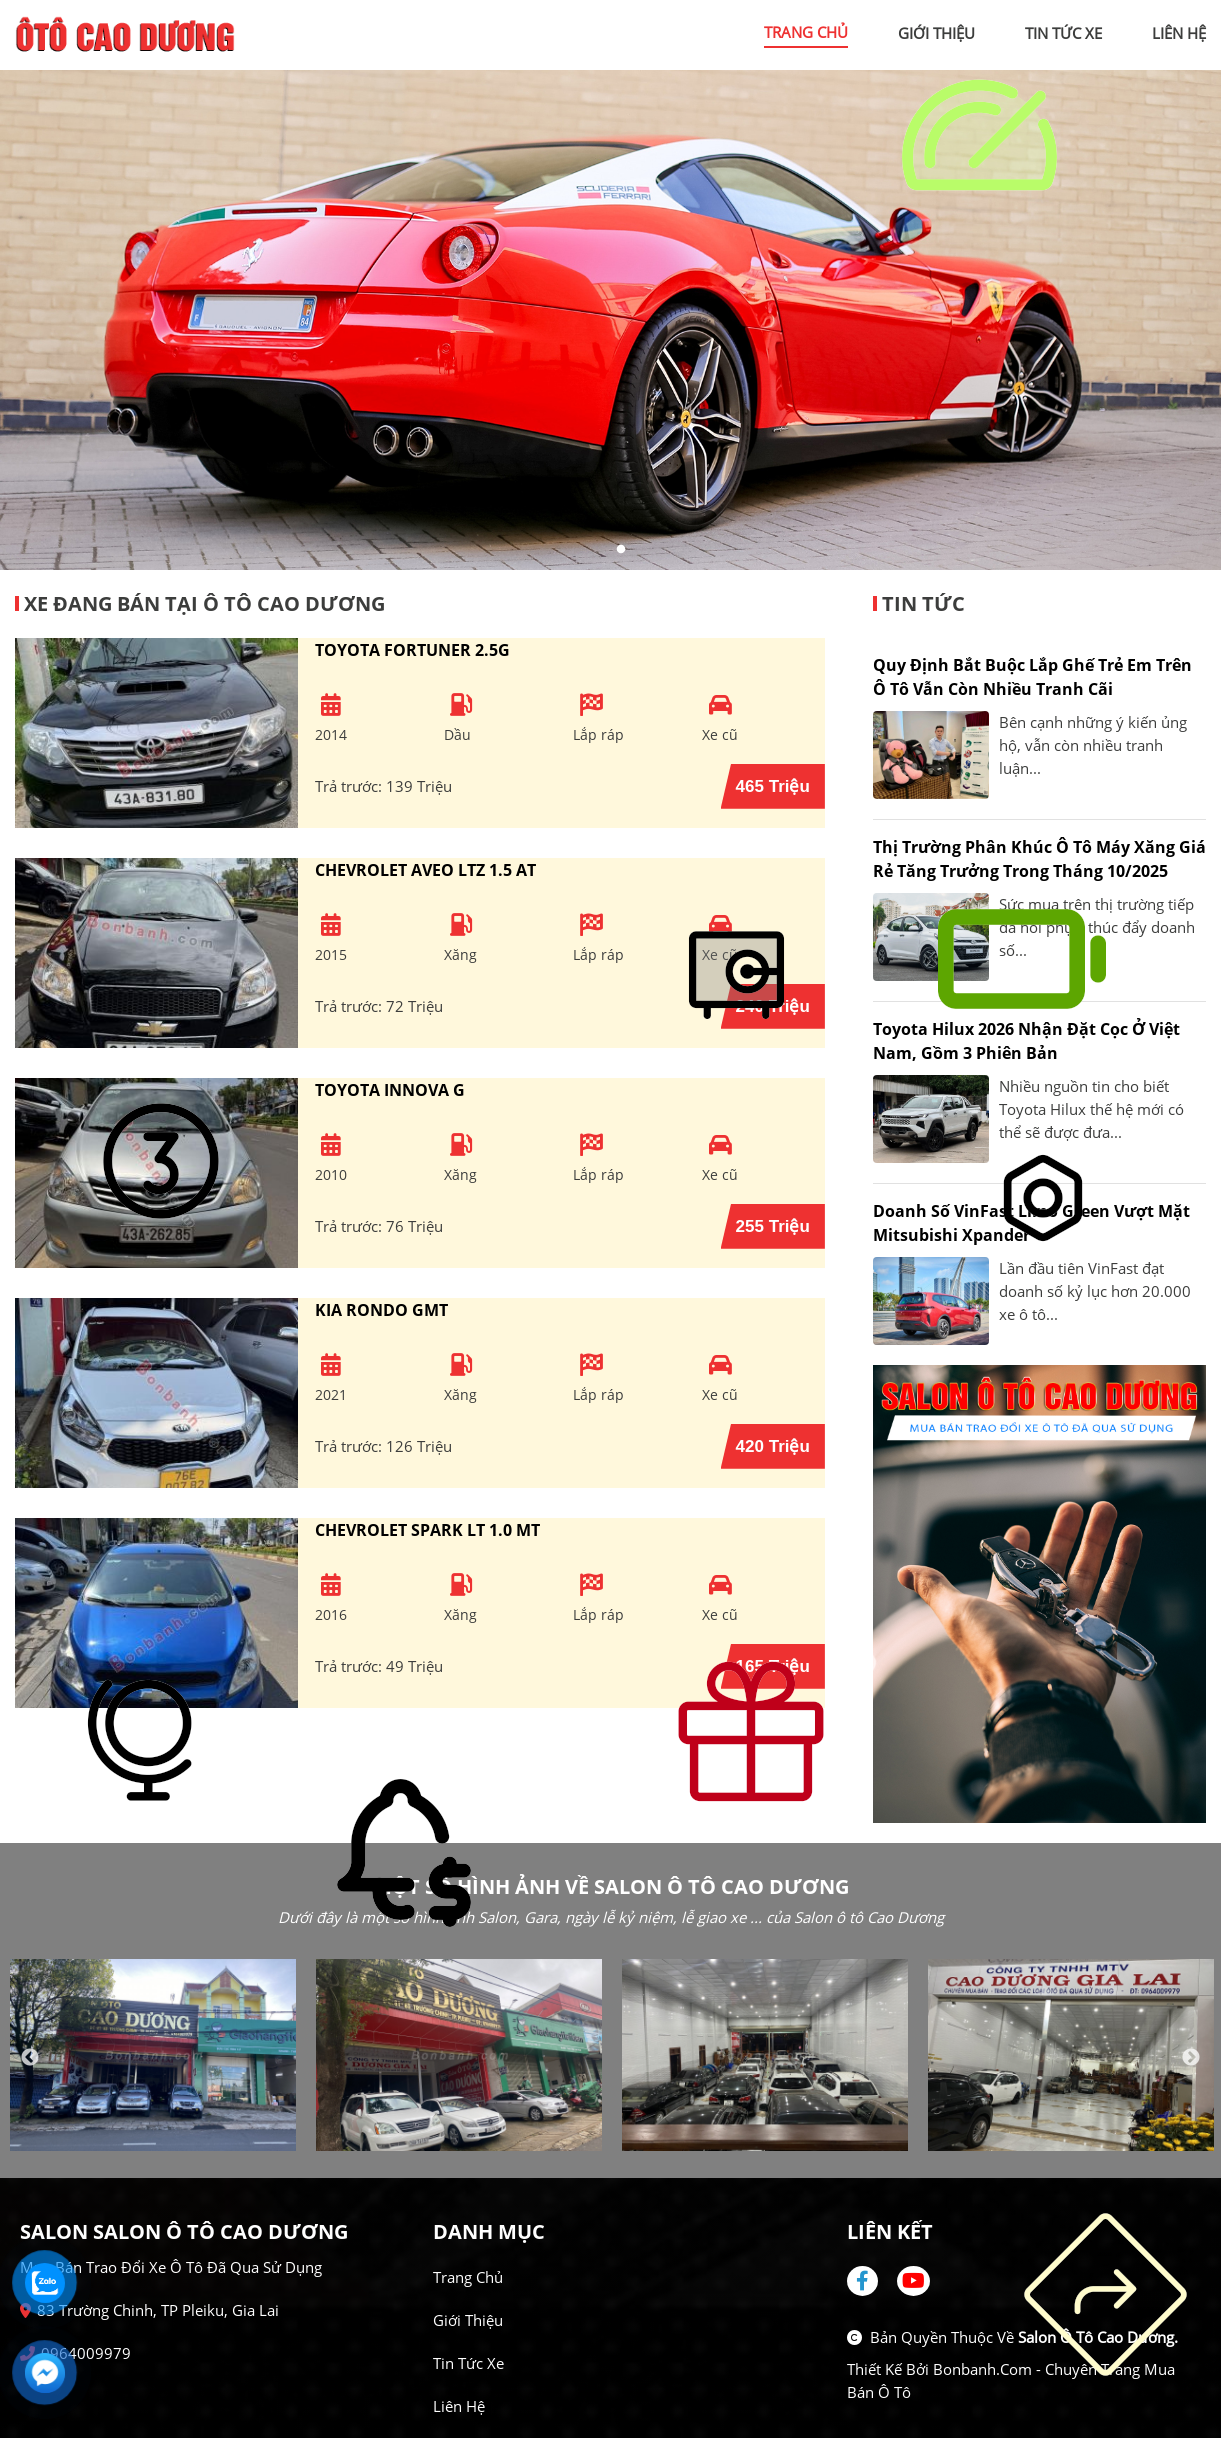 The height and width of the screenshot is (2438, 1221). Describe the element at coordinates (161, 1161) in the screenshot. I see `indicates step three in a multi-step process` at that location.